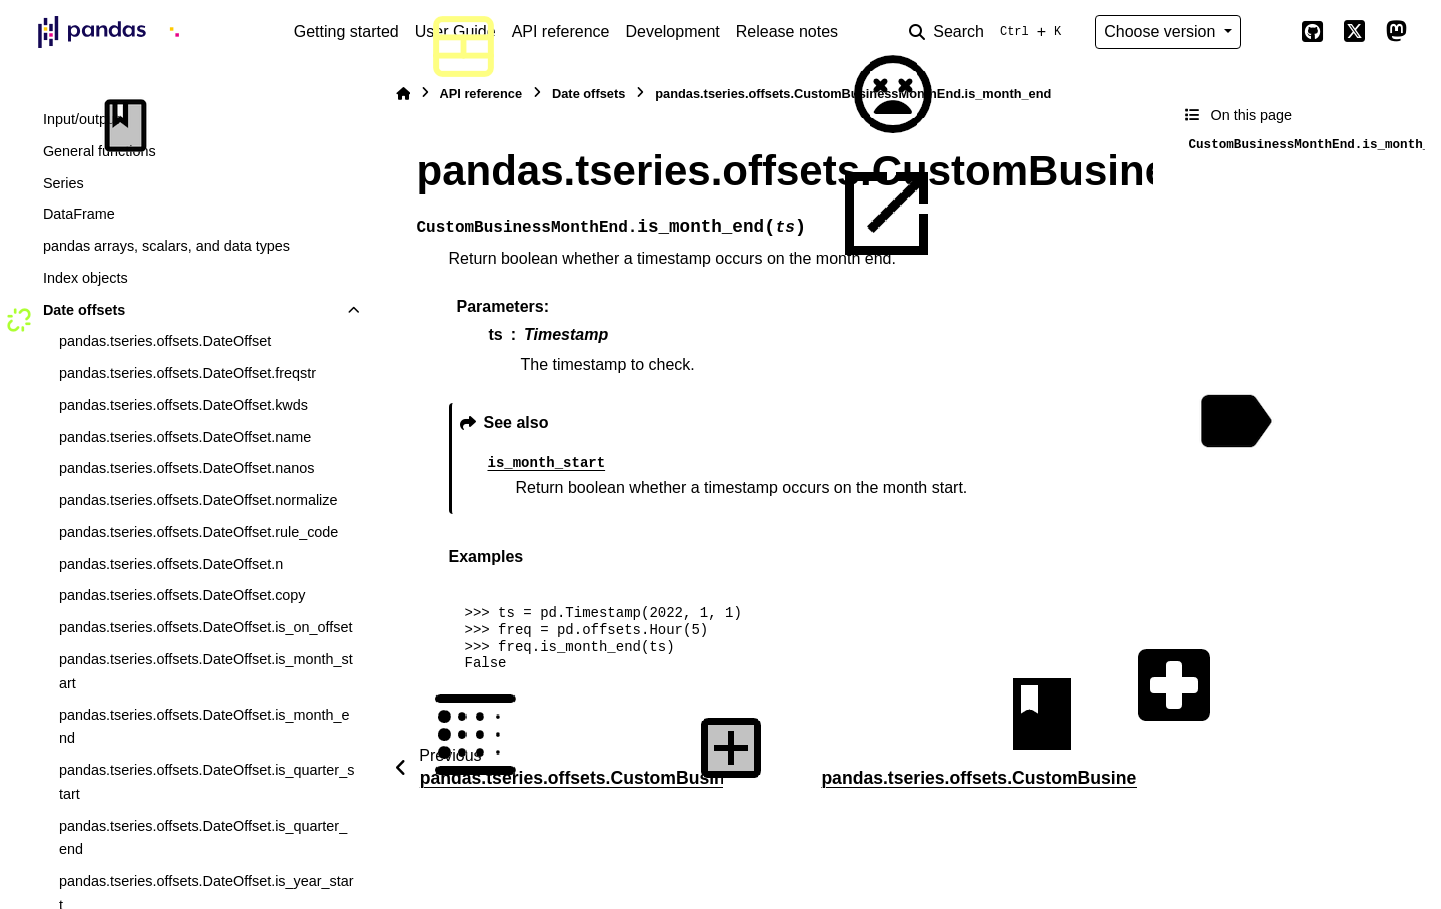 This screenshot has height=909, width=1441. Describe the element at coordinates (886, 213) in the screenshot. I see `open link in a new tab or window` at that location.